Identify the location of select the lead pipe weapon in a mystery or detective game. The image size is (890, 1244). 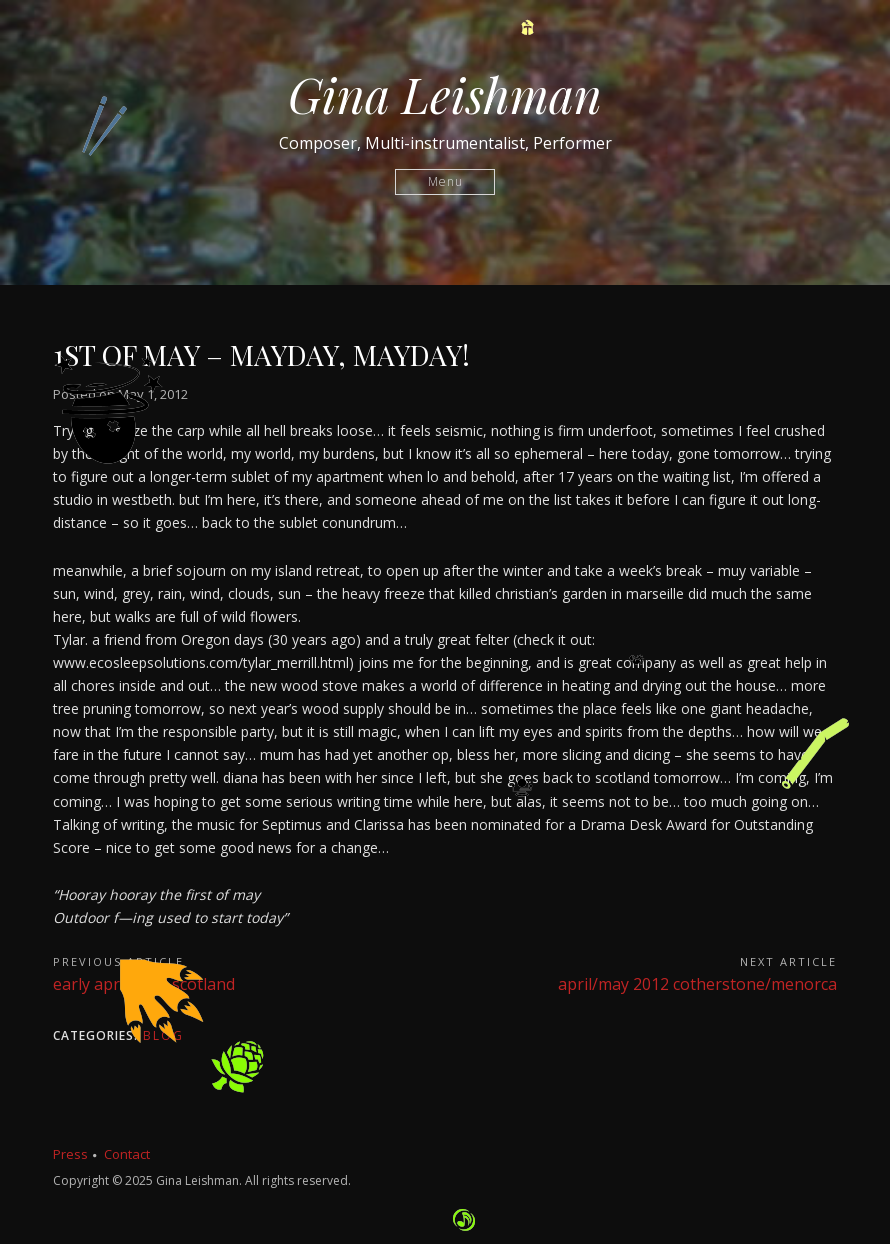
(815, 753).